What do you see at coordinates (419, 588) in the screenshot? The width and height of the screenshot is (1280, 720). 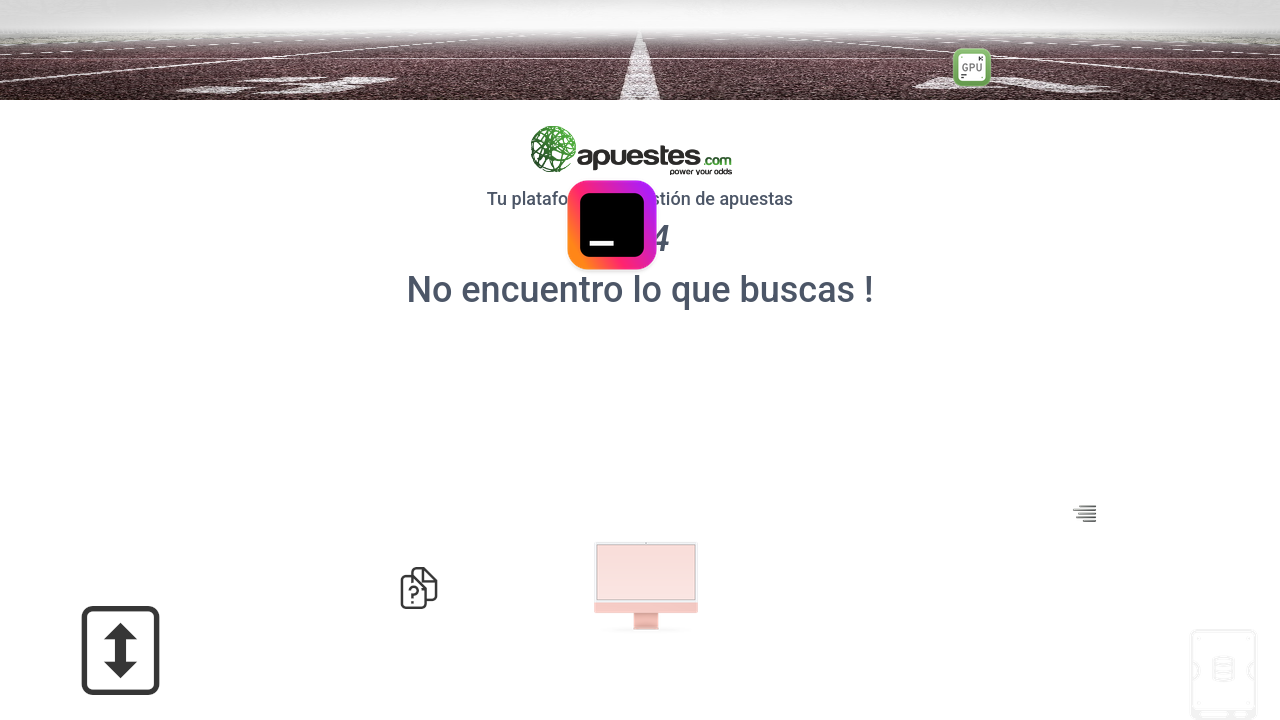 I see `access frequently asked questions` at bounding box center [419, 588].